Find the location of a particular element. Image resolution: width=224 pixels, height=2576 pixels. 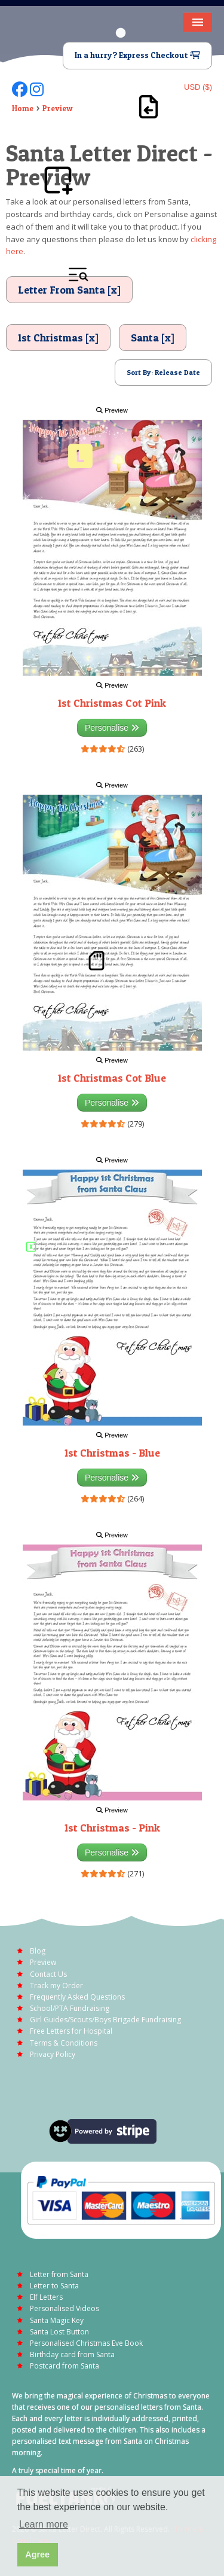

add a new item or element is located at coordinates (58, 180).